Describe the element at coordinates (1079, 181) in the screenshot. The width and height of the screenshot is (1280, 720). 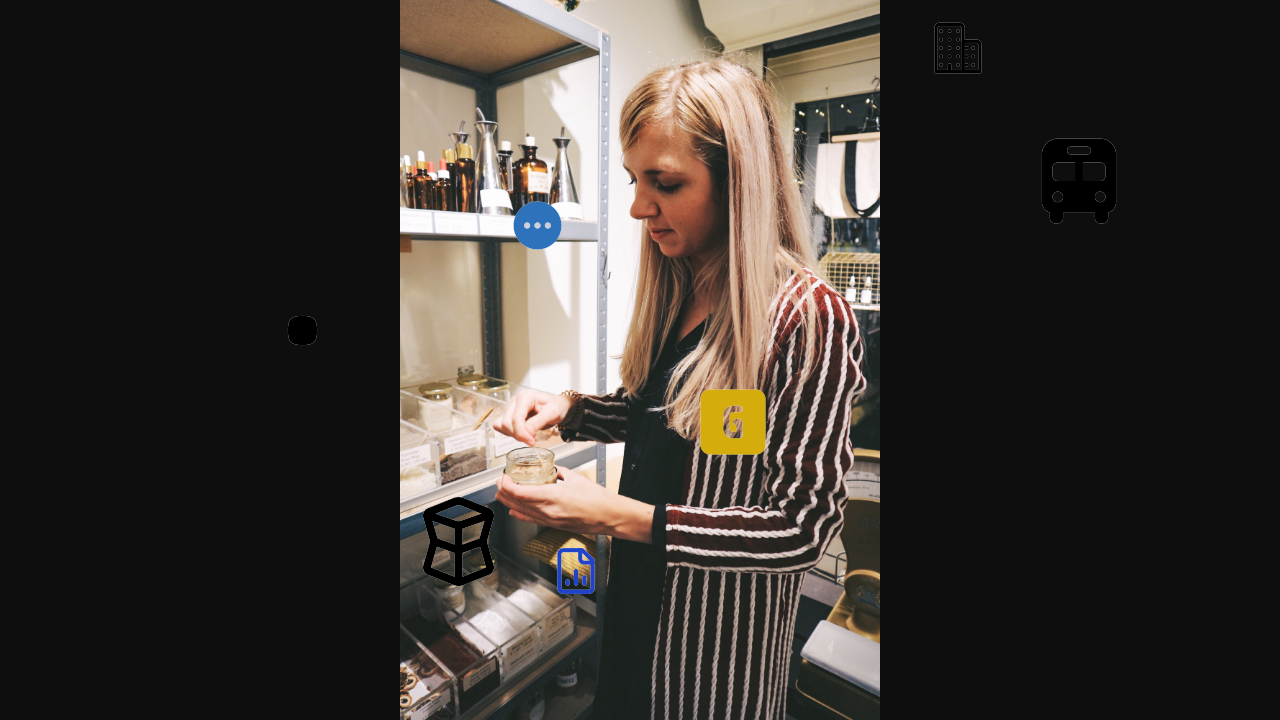
I see `view bus routes or schedules` at that location.